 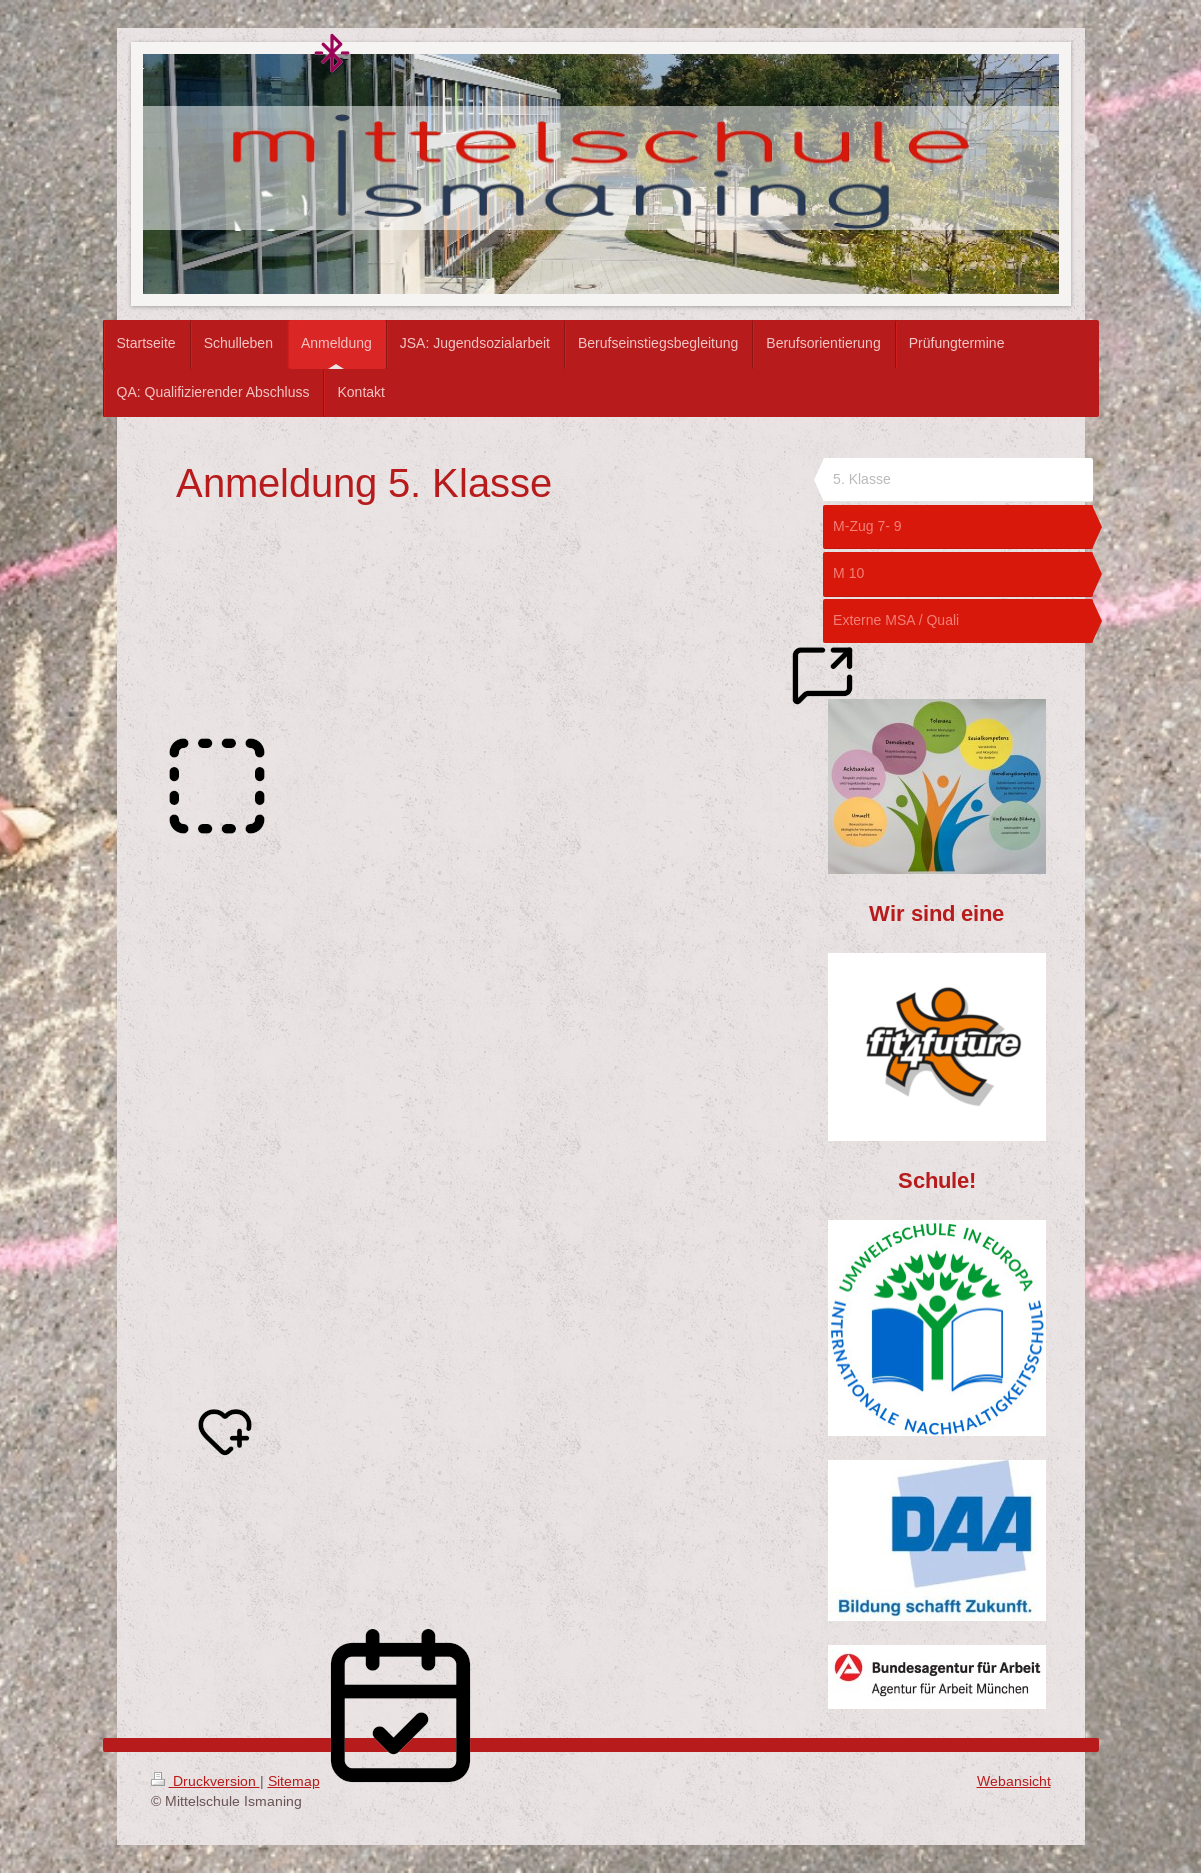 I want to click on confirm or complete a scheduled event, so click(x=400, y=1705).